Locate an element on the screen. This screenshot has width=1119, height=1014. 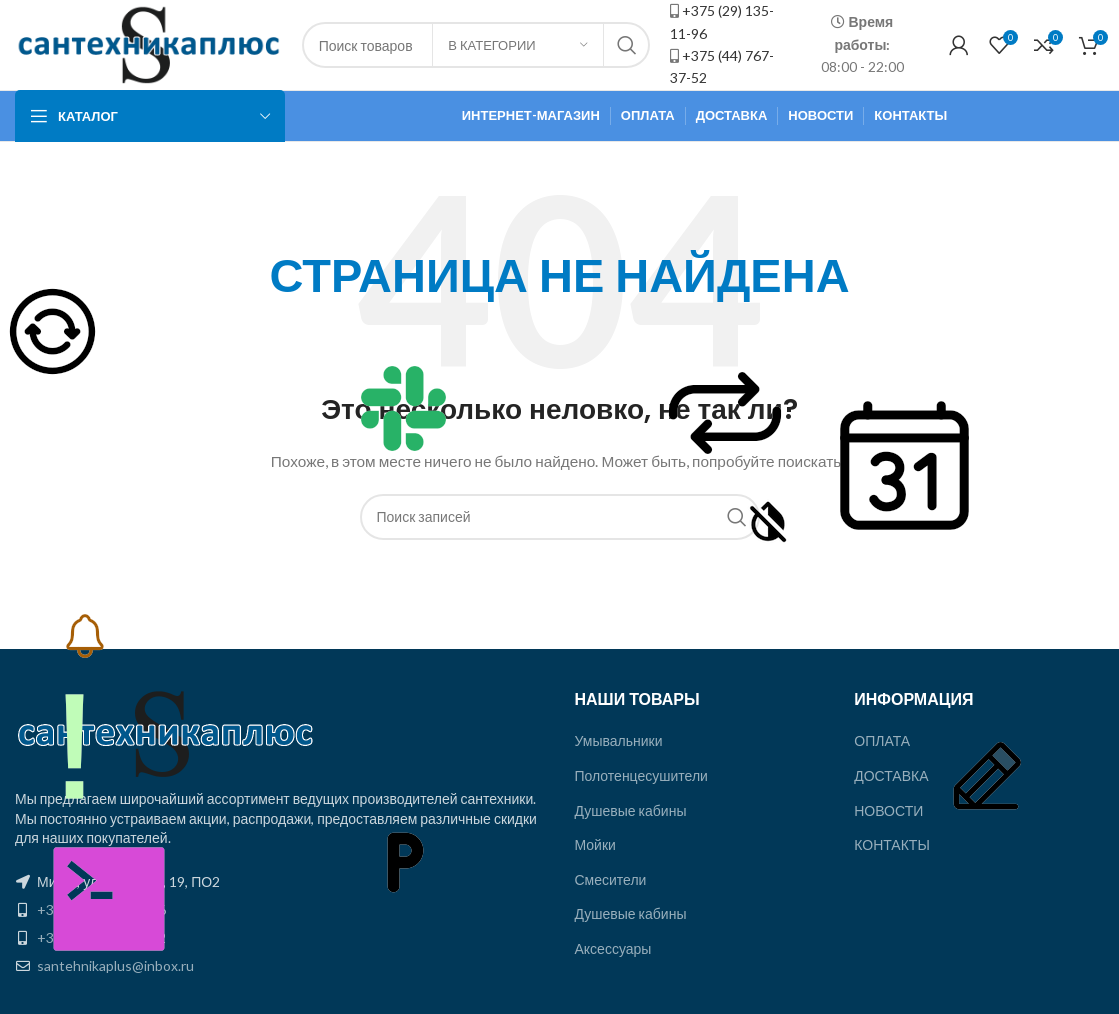
indicates parking availability or location is located at coordinates (405, 862).